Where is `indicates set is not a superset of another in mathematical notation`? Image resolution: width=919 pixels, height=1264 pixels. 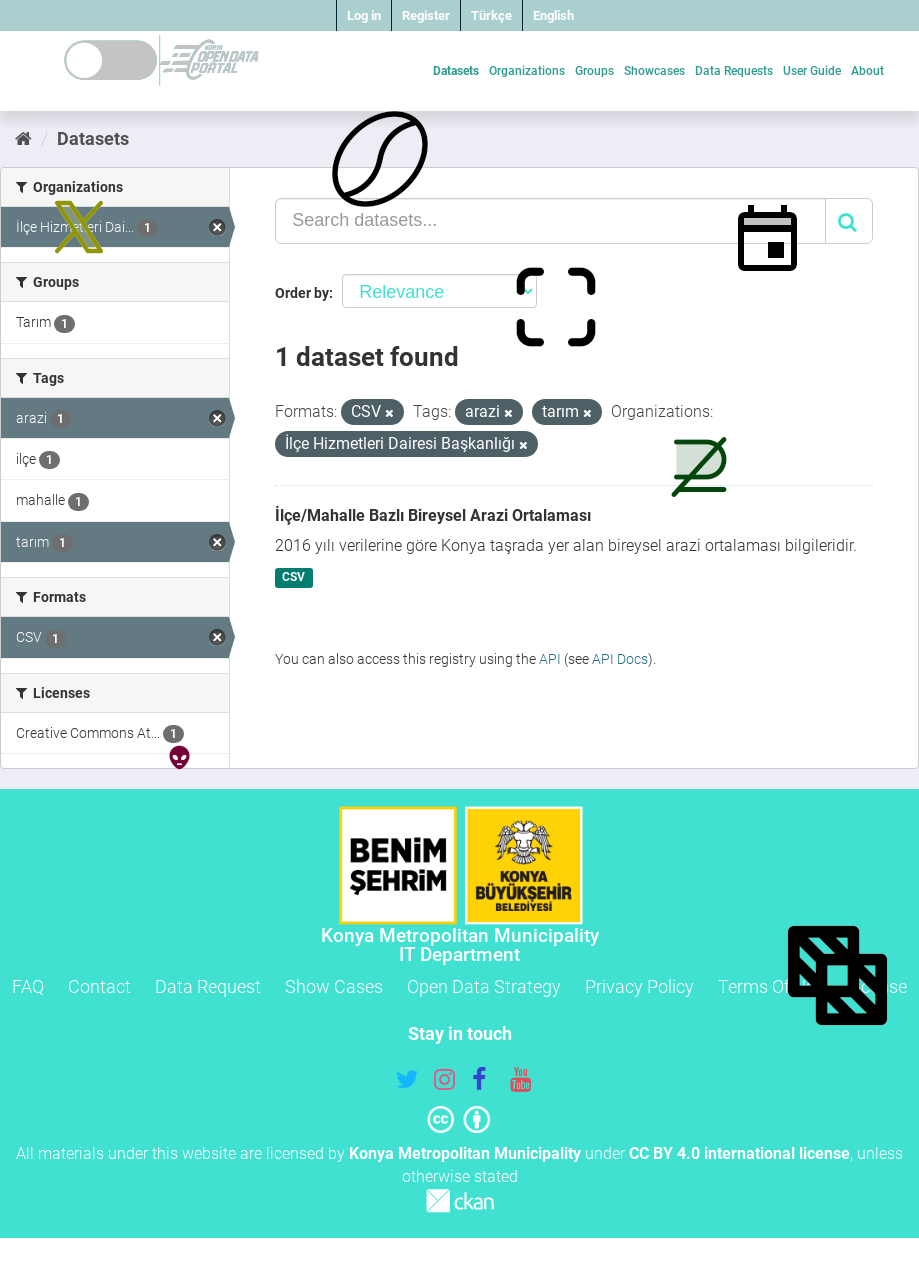 indicates set is not a superset of another in mathematical notation is located at coordinates (699, 467).